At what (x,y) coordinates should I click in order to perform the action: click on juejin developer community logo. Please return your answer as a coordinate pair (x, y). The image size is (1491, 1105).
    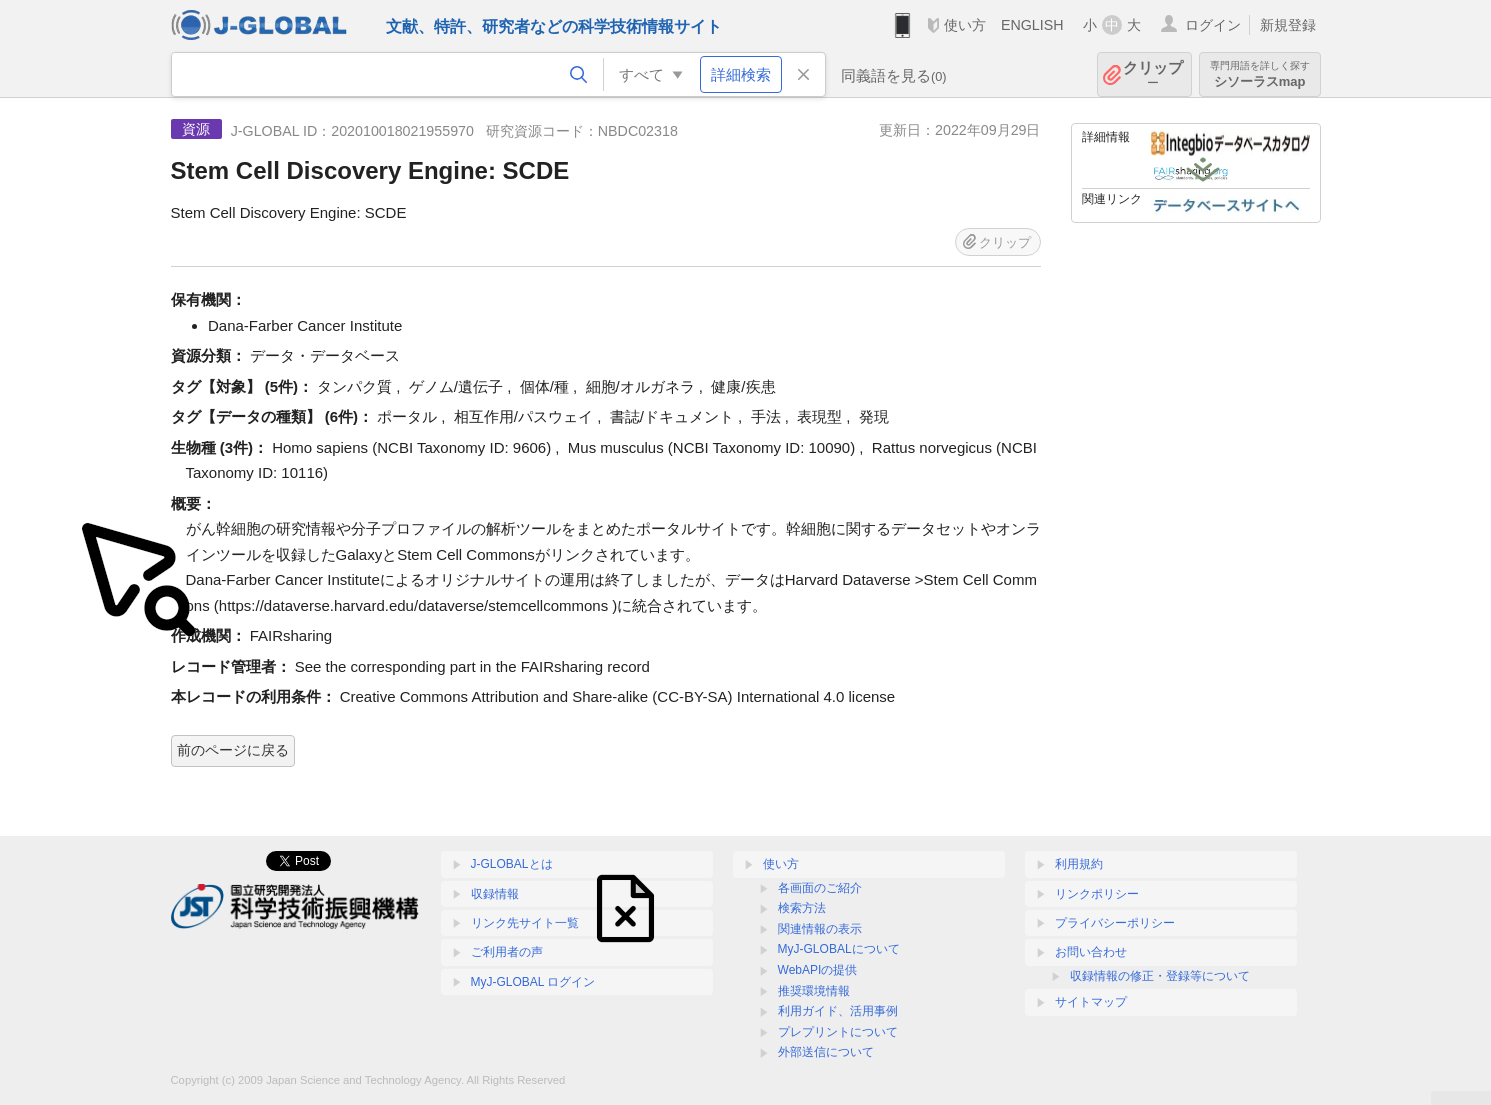
    Looking at the image, I should click on (1203, 169).